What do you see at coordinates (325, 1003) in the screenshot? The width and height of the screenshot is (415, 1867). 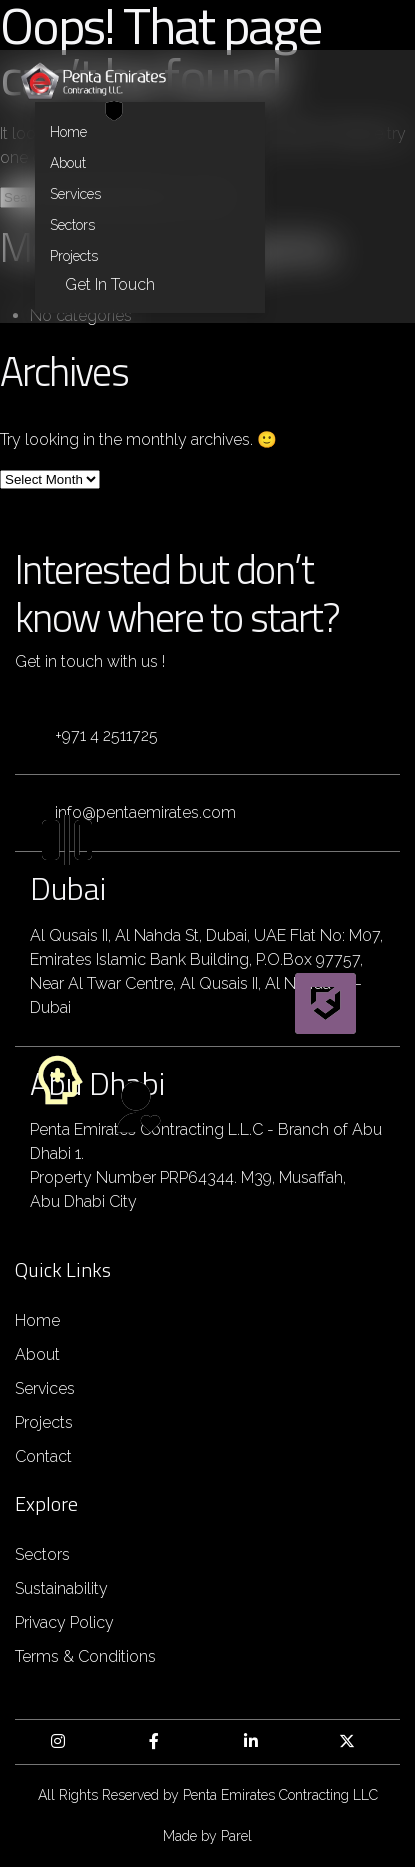 I see `clubforce app or service logo` at bounding box center [325, 1003].